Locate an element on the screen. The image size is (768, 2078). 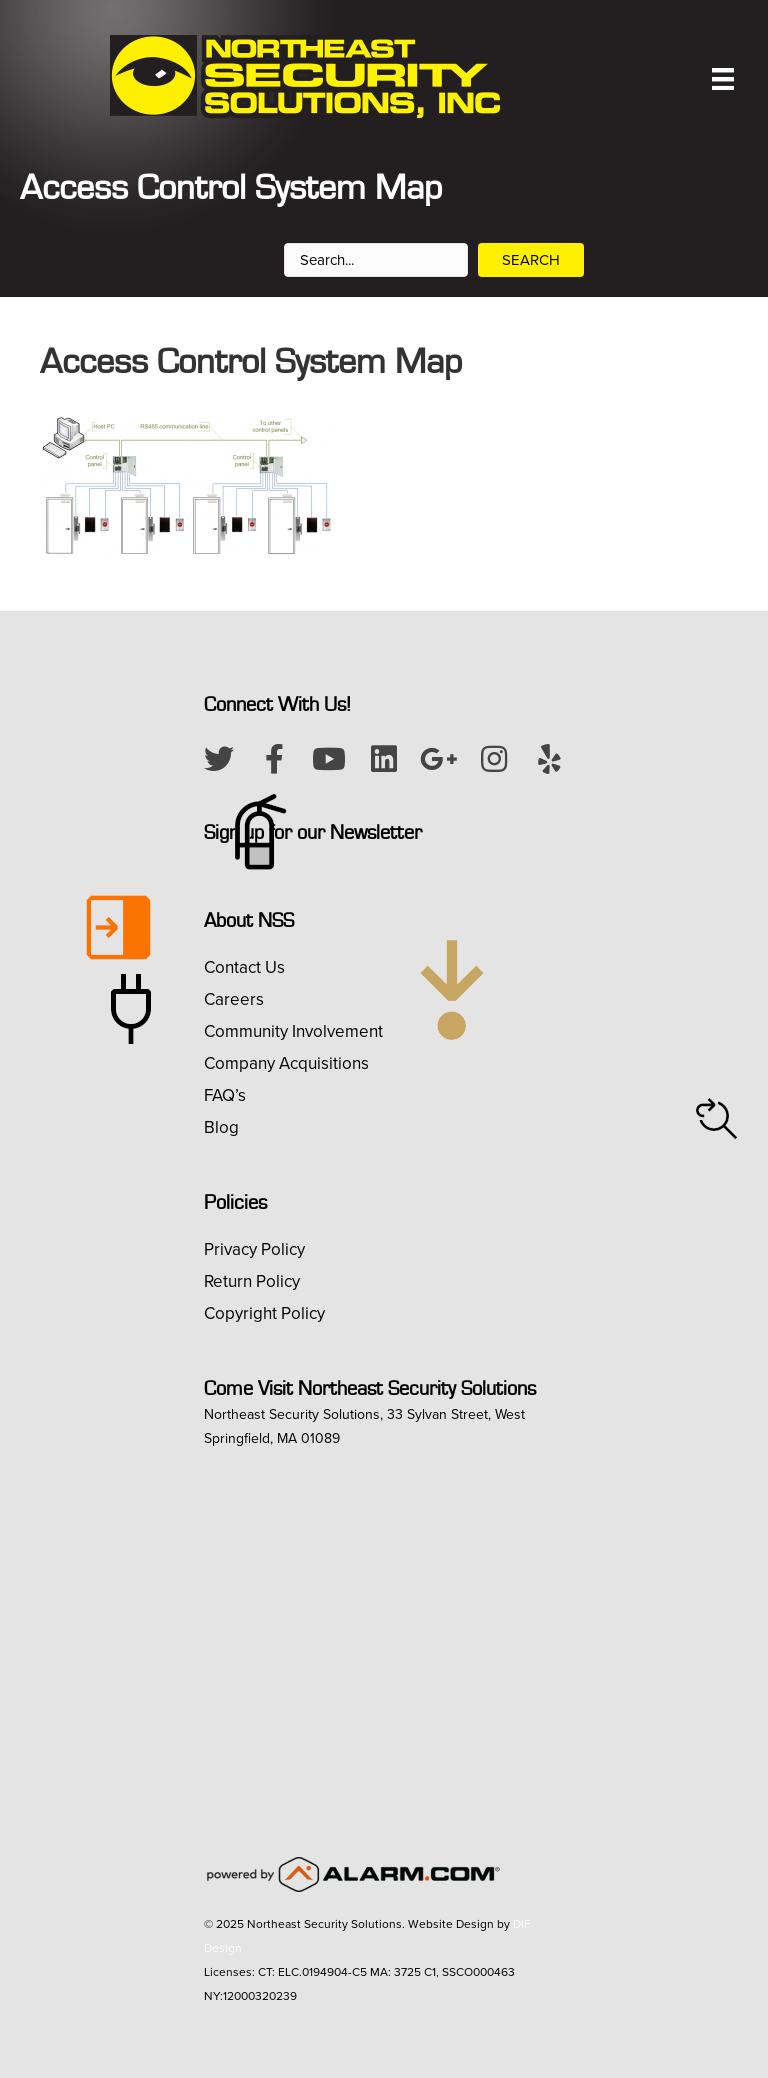
step into function during debugging is located at coordinates (452, 990).